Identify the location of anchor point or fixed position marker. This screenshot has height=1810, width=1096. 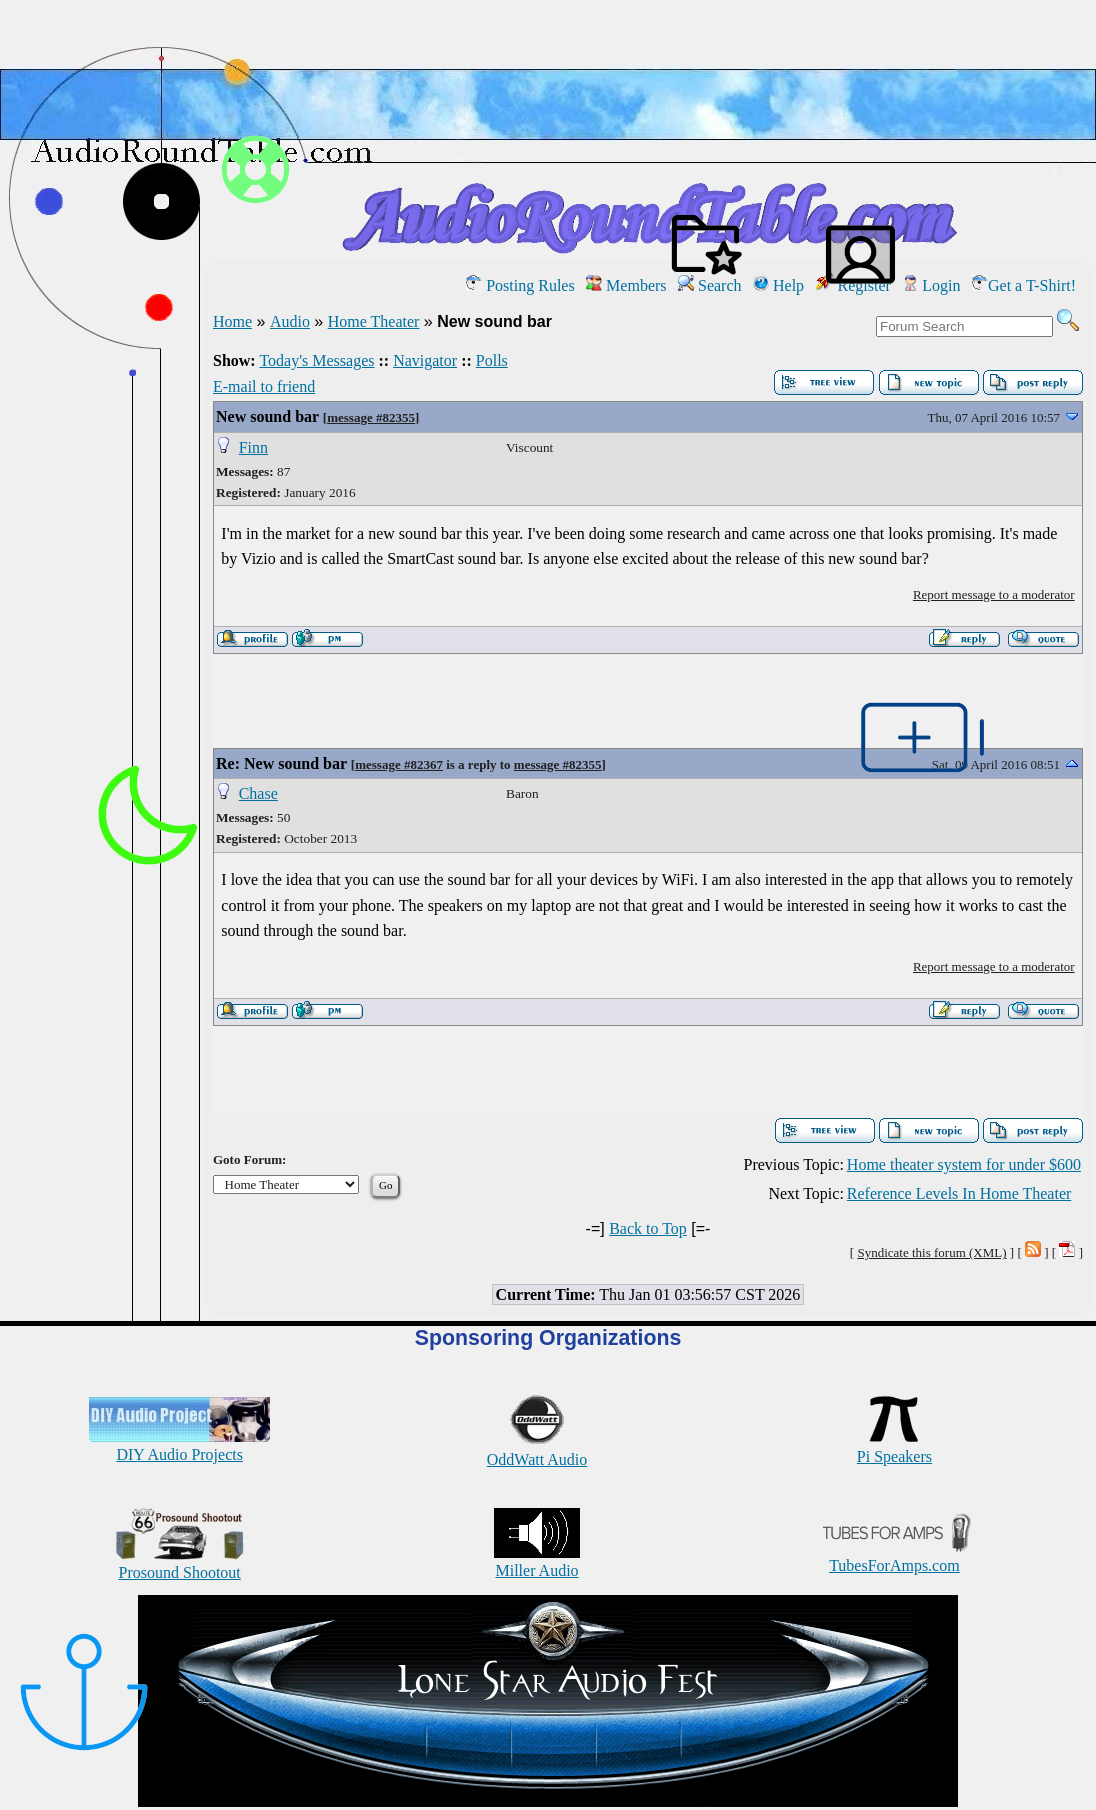
(84, 1692).